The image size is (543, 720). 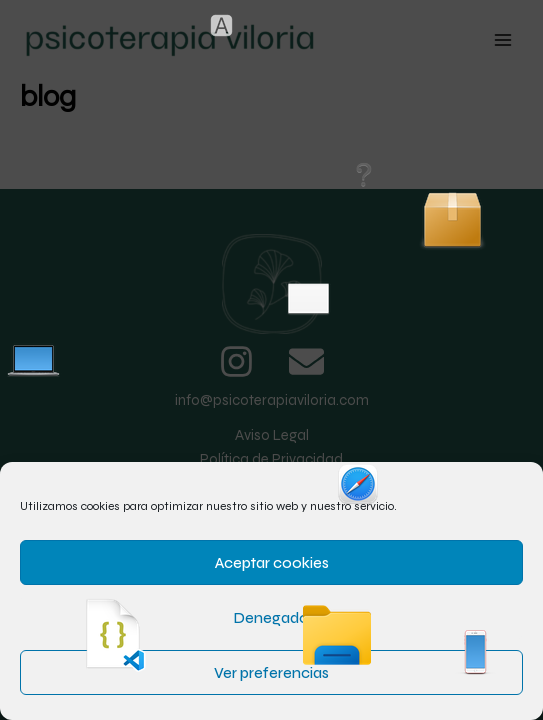 I want to click on open file explorer, so click(x=337, y=634).